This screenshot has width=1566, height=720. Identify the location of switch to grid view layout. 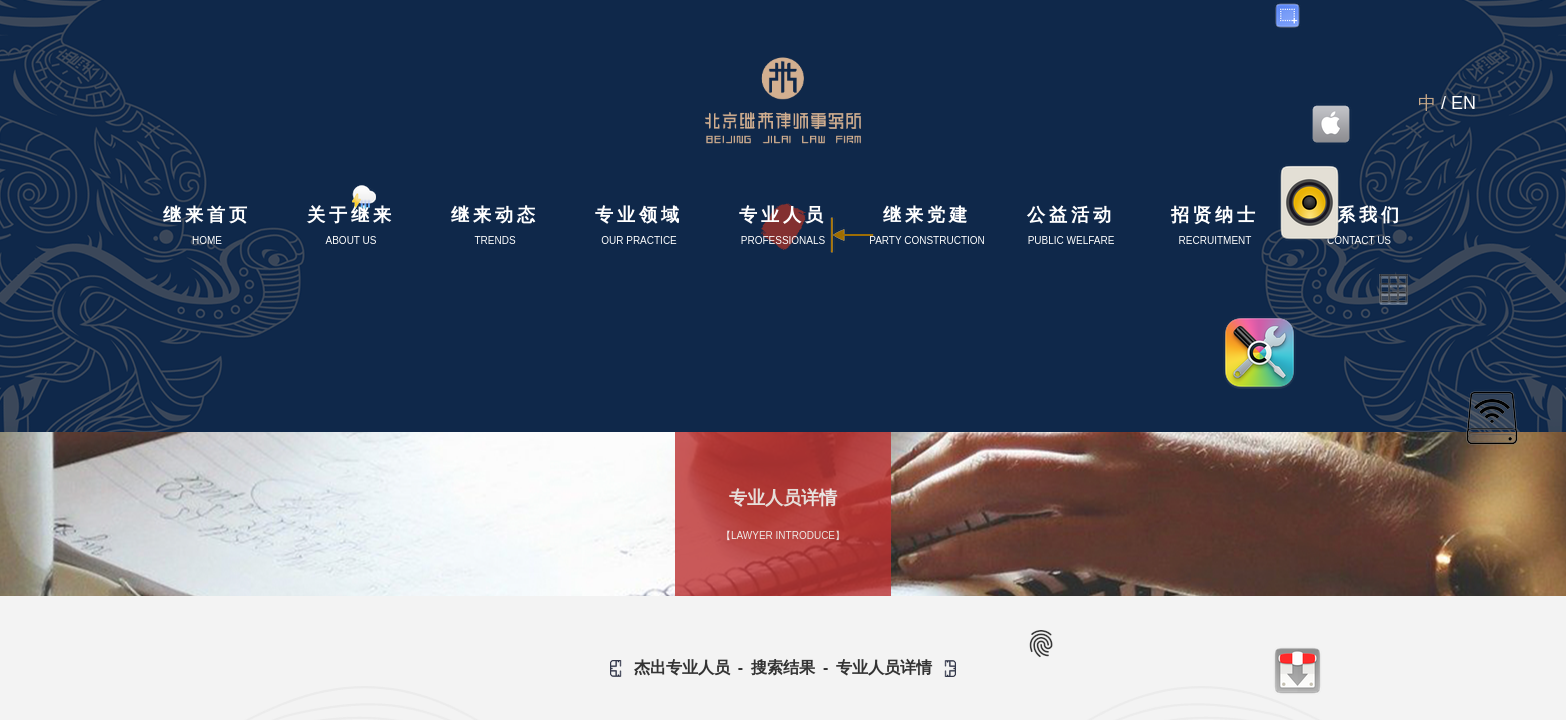
(1392, 289).